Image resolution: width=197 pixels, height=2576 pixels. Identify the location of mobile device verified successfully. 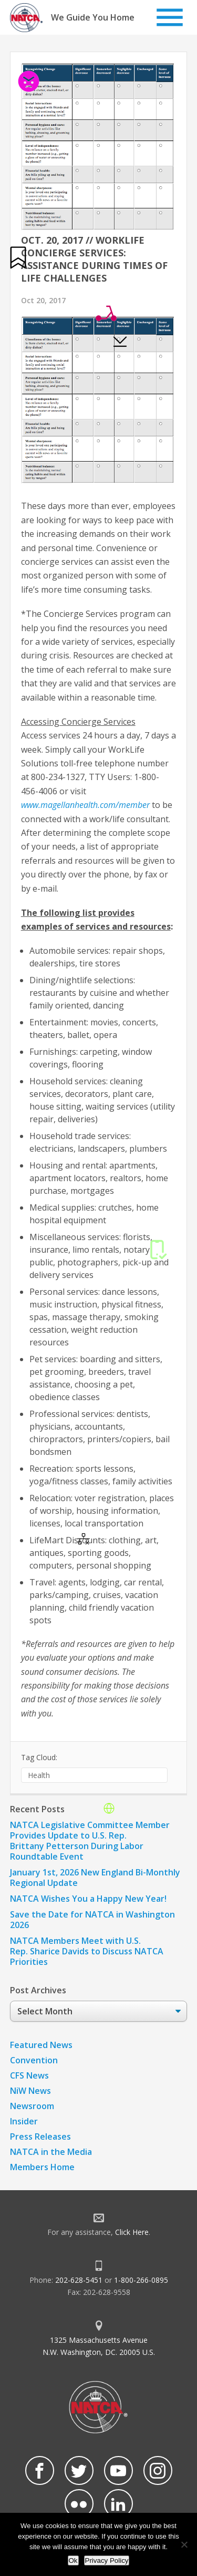
(157, 1250).